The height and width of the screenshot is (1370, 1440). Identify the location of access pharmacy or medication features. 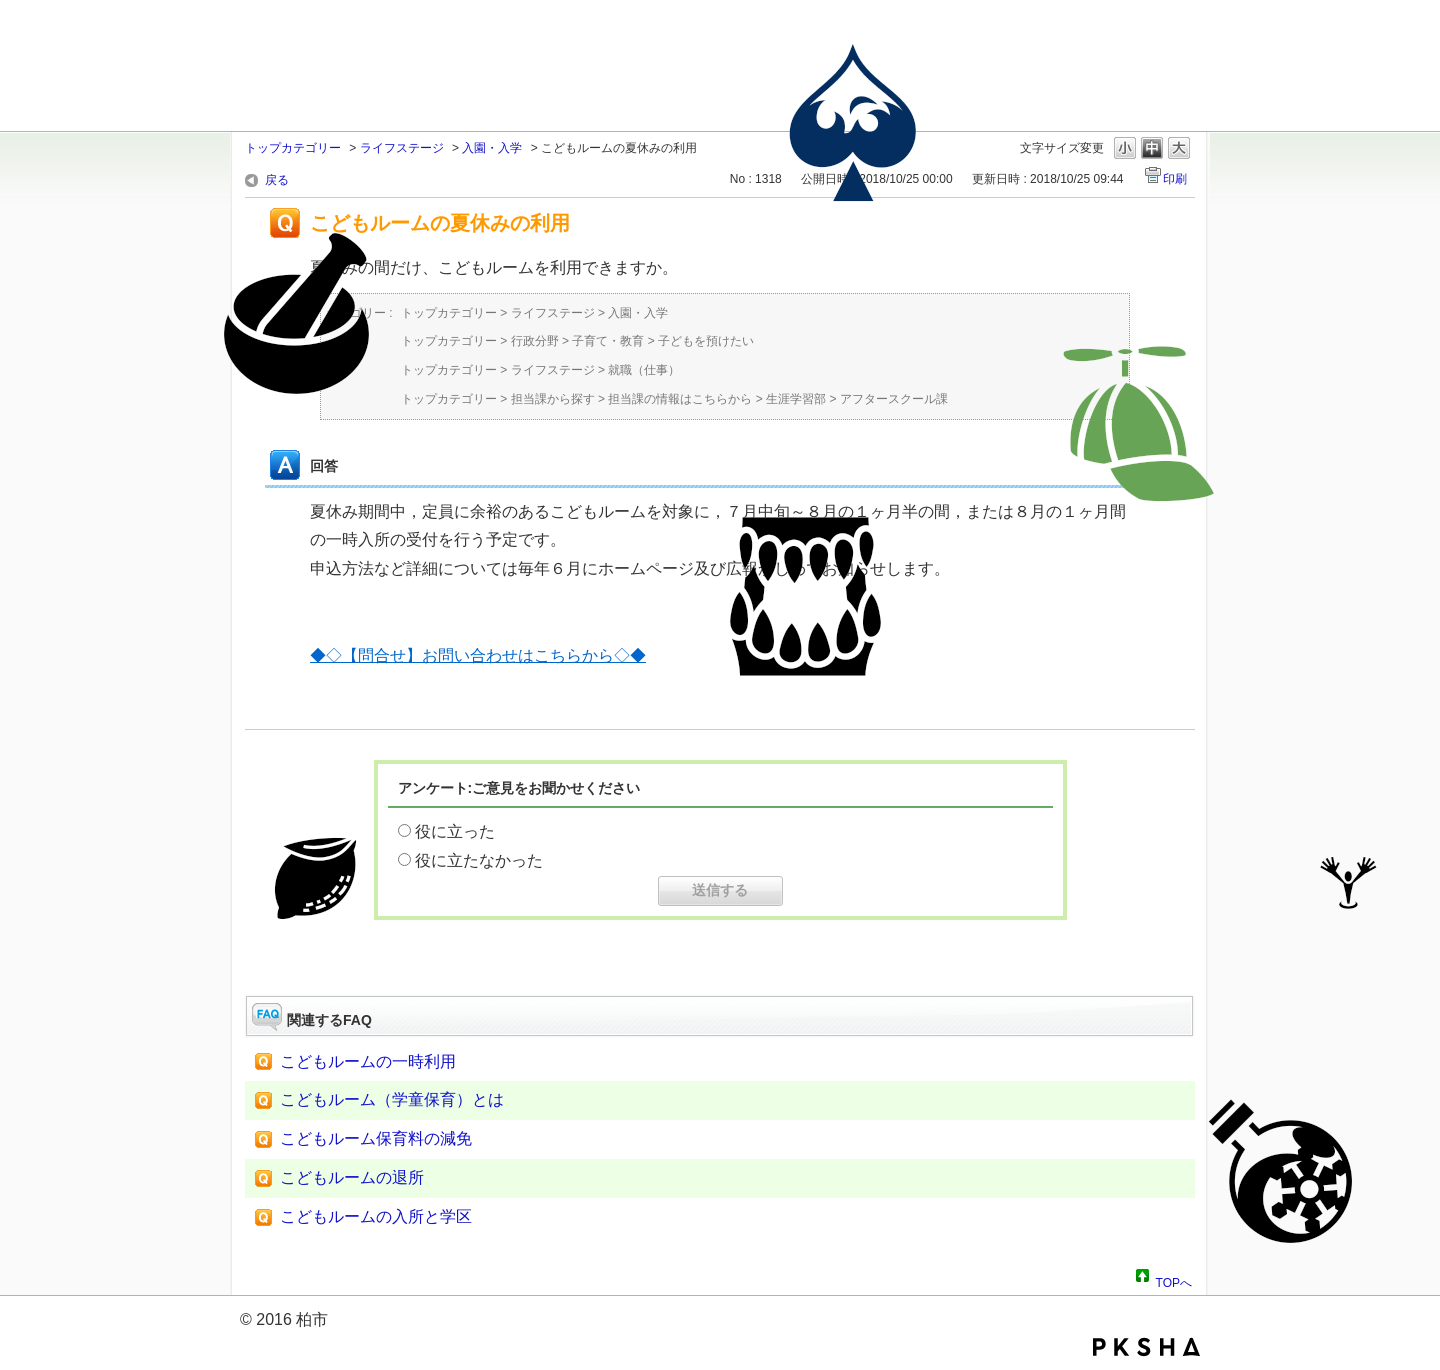
(296, 313).